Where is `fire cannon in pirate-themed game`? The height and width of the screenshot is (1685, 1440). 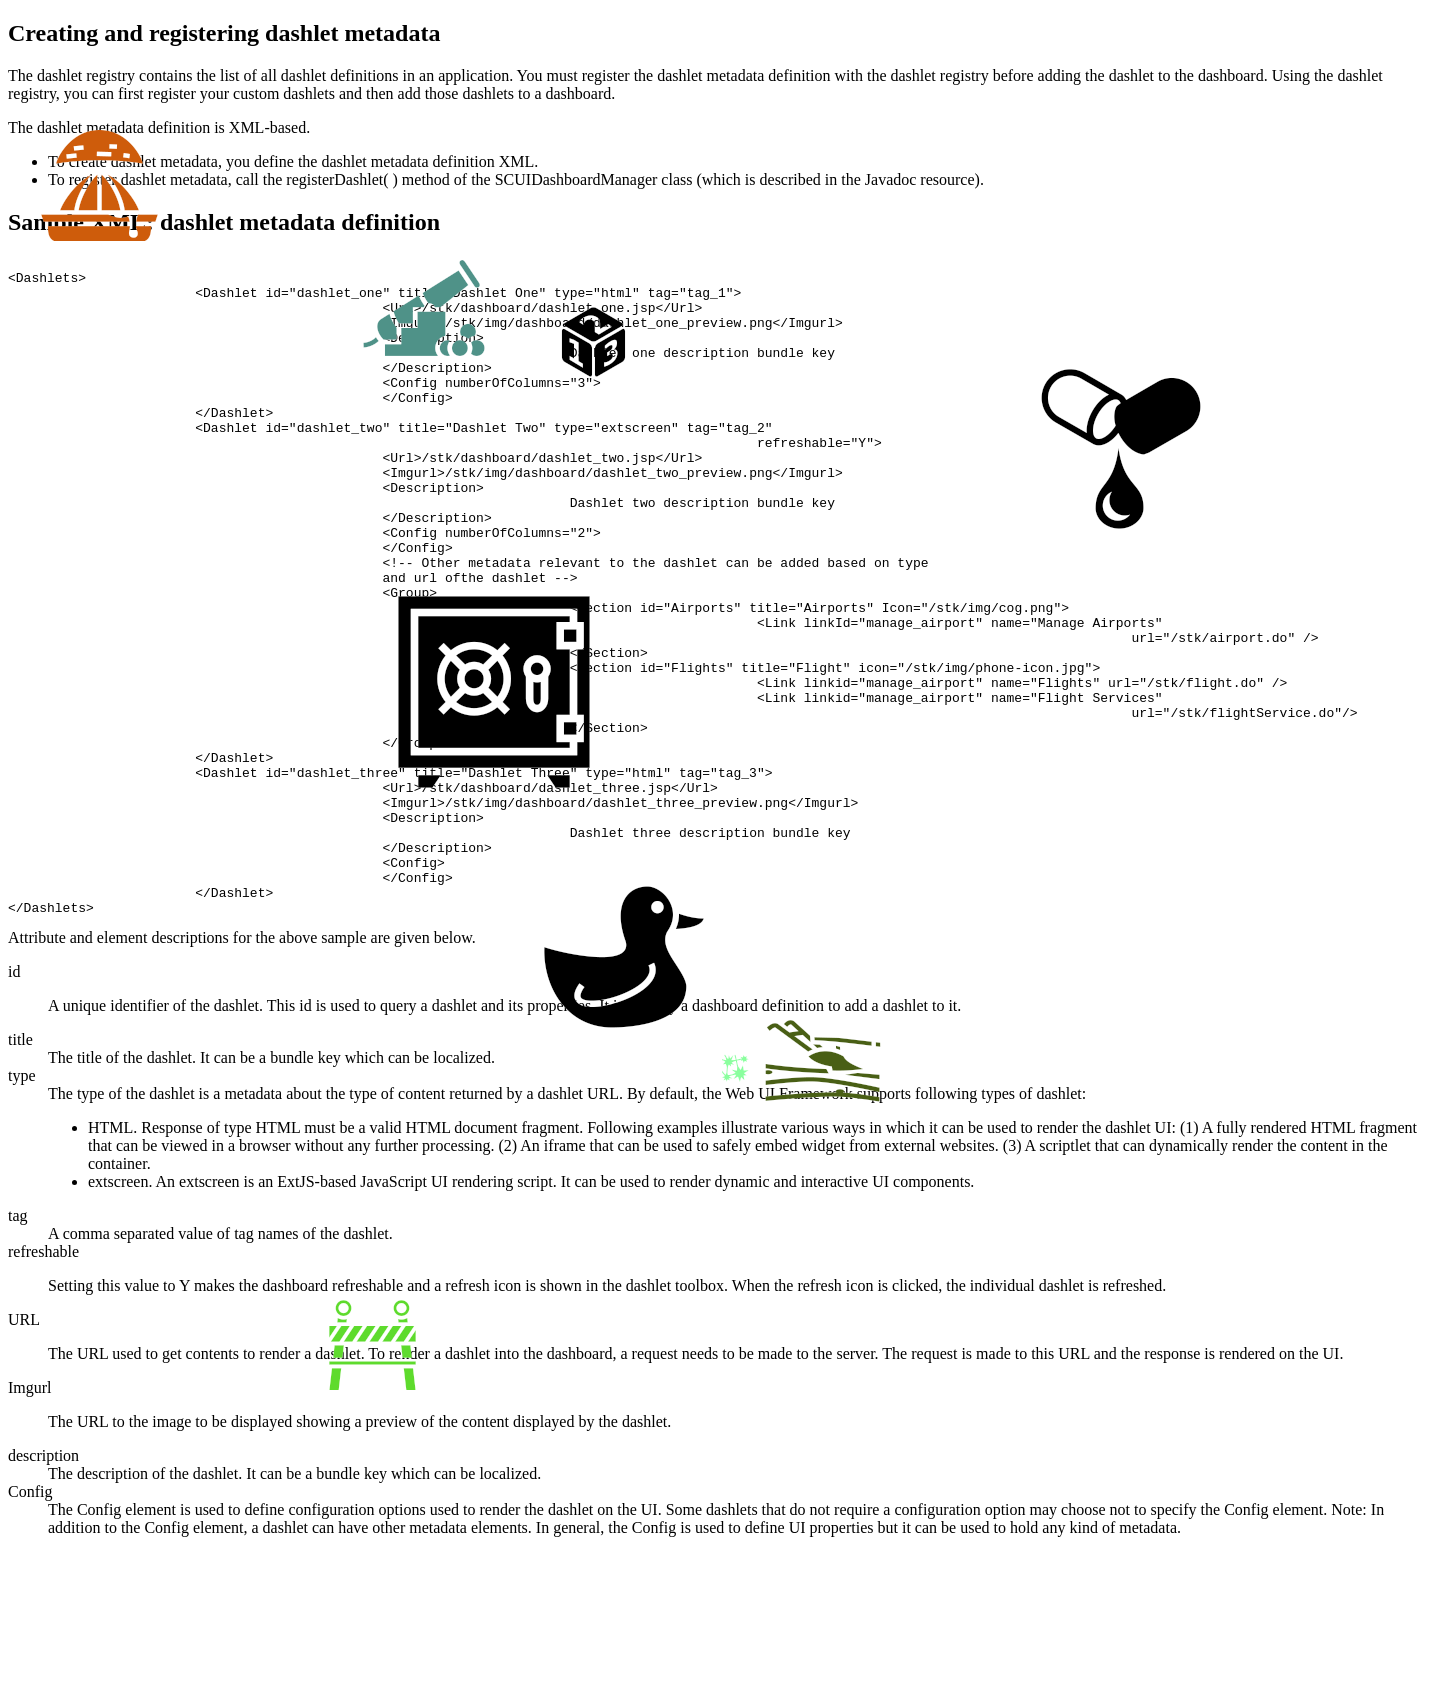 fire cannon in pirate-themed game is located at coordinates (424, 308).